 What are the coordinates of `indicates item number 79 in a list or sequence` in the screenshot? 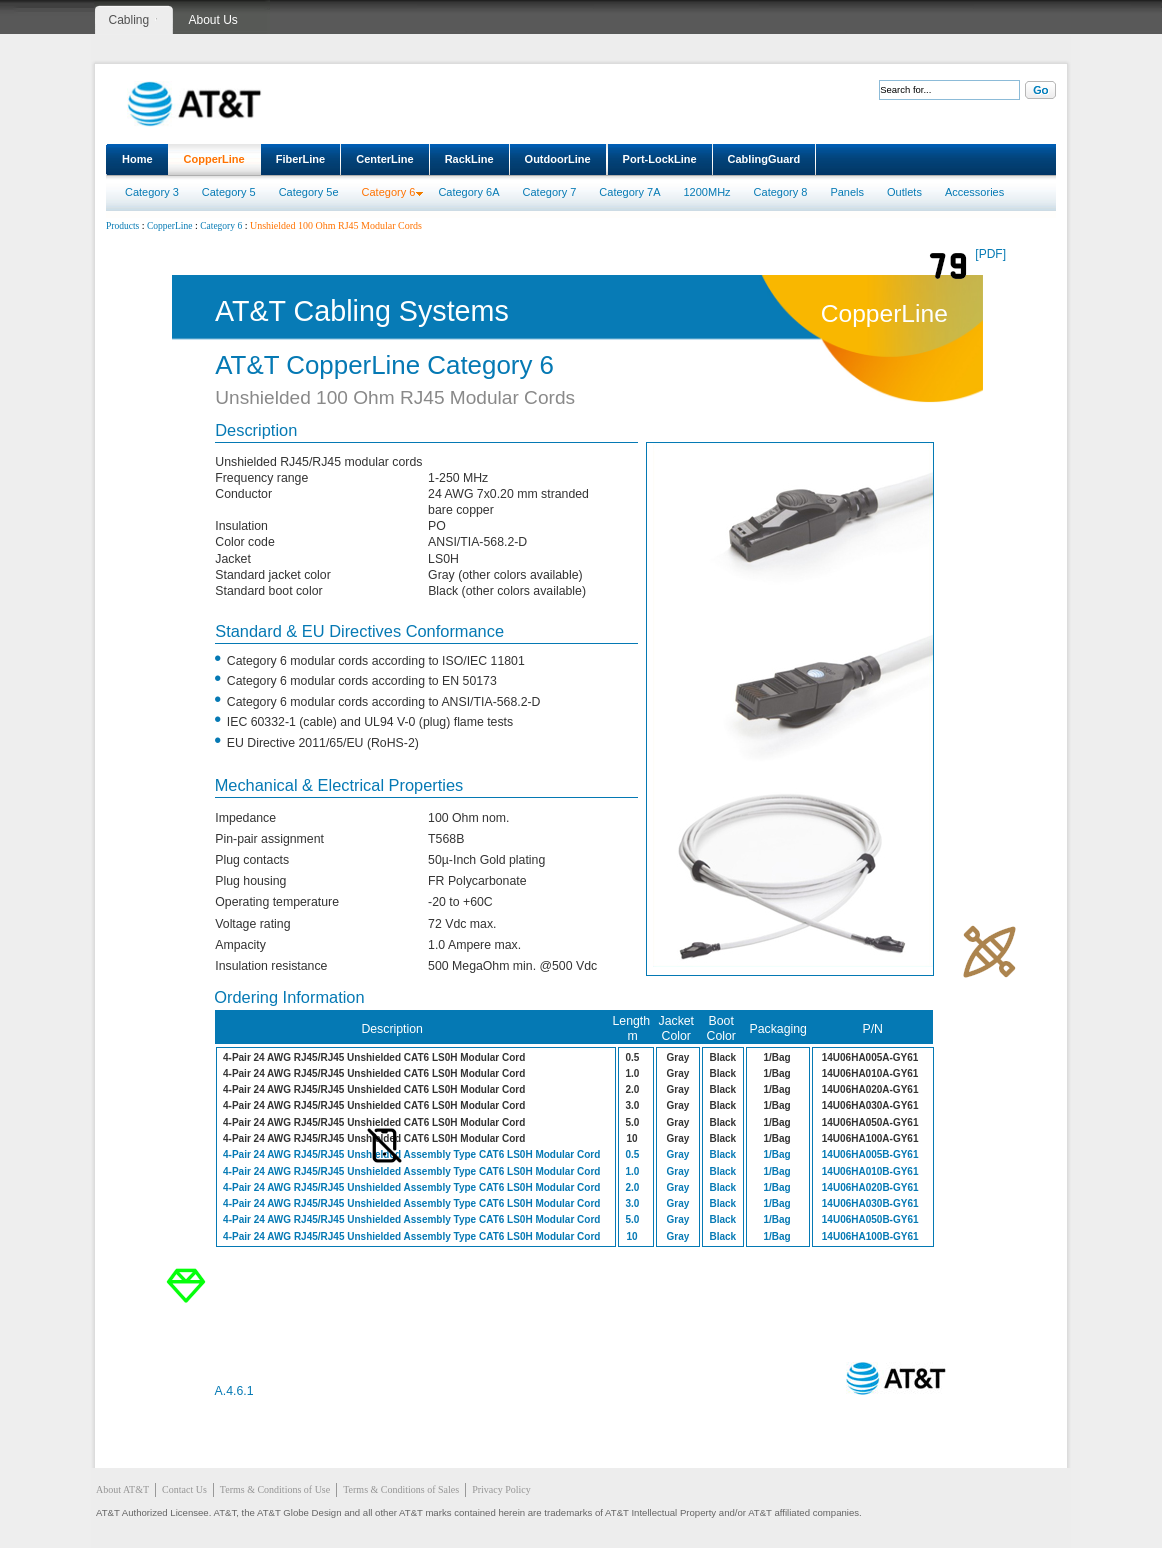 It's located at (948, 266).